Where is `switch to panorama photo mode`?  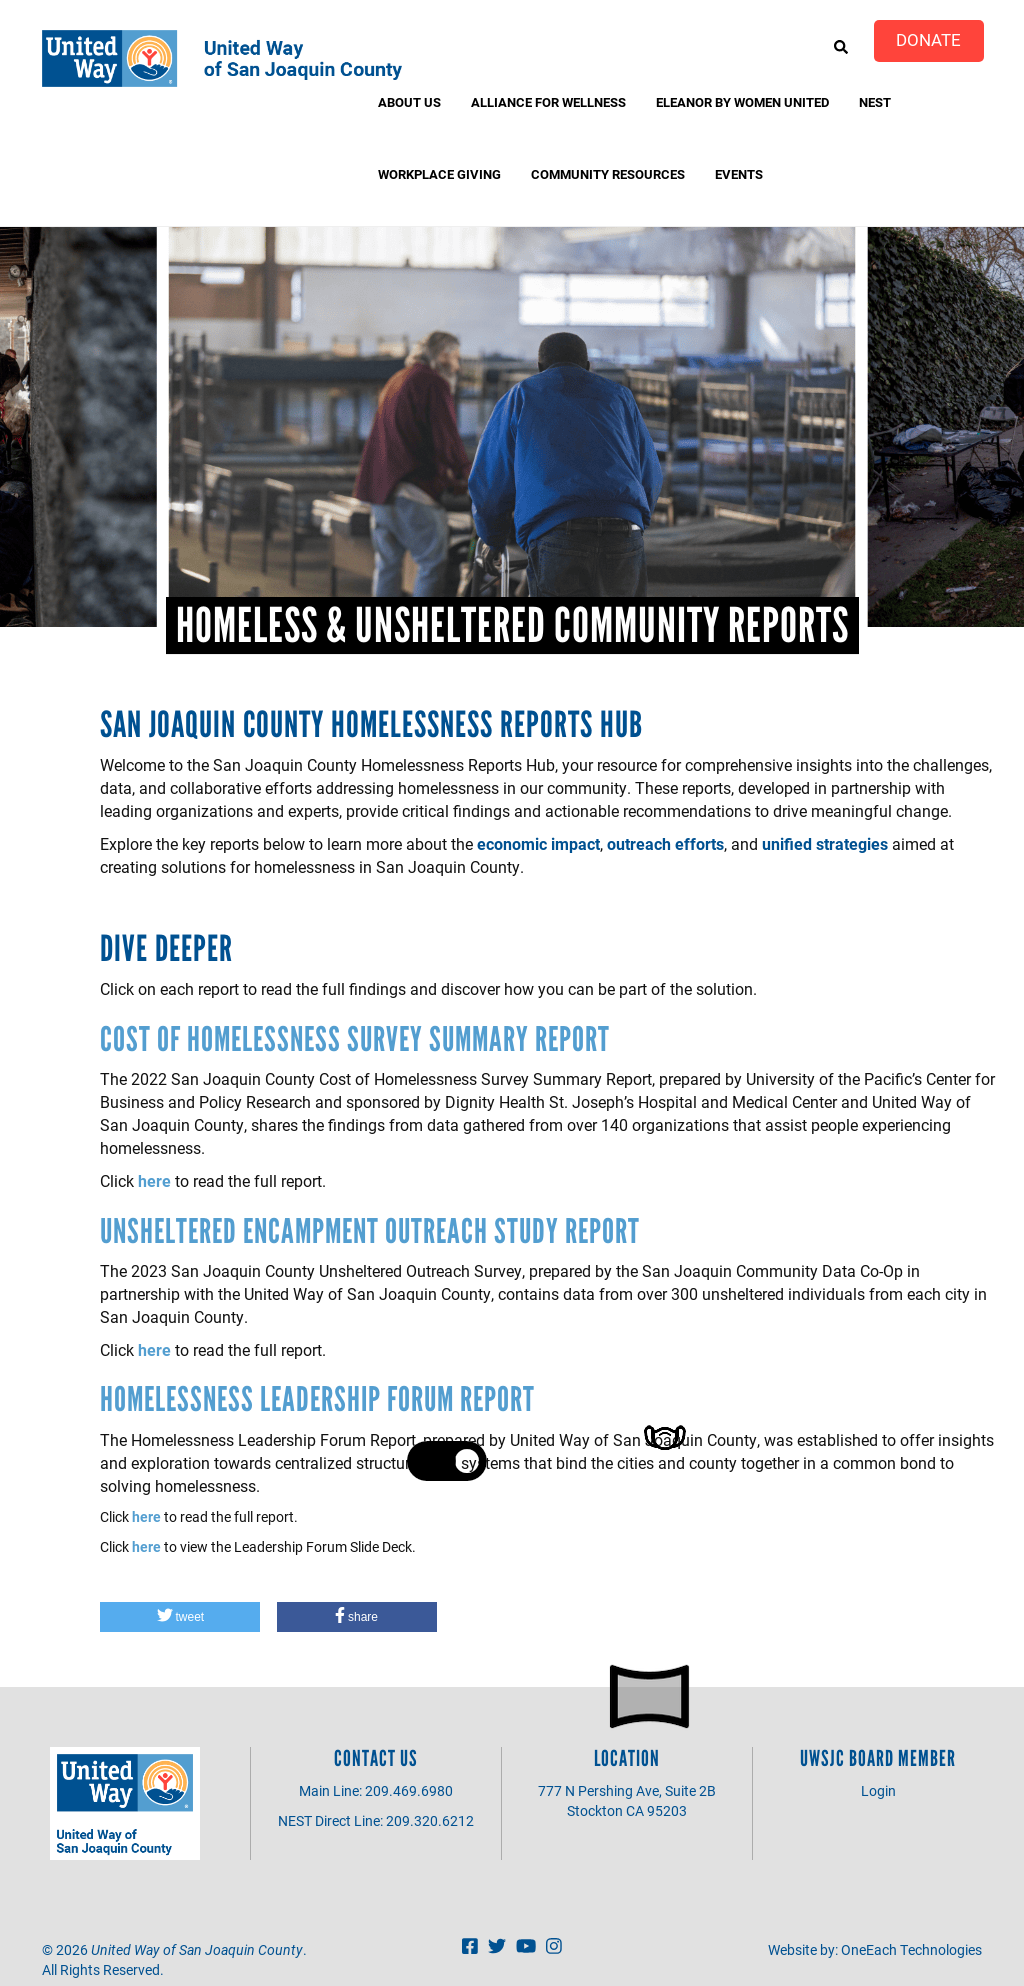
switch to panorama photo mode is located at coordinates (649, 1696).